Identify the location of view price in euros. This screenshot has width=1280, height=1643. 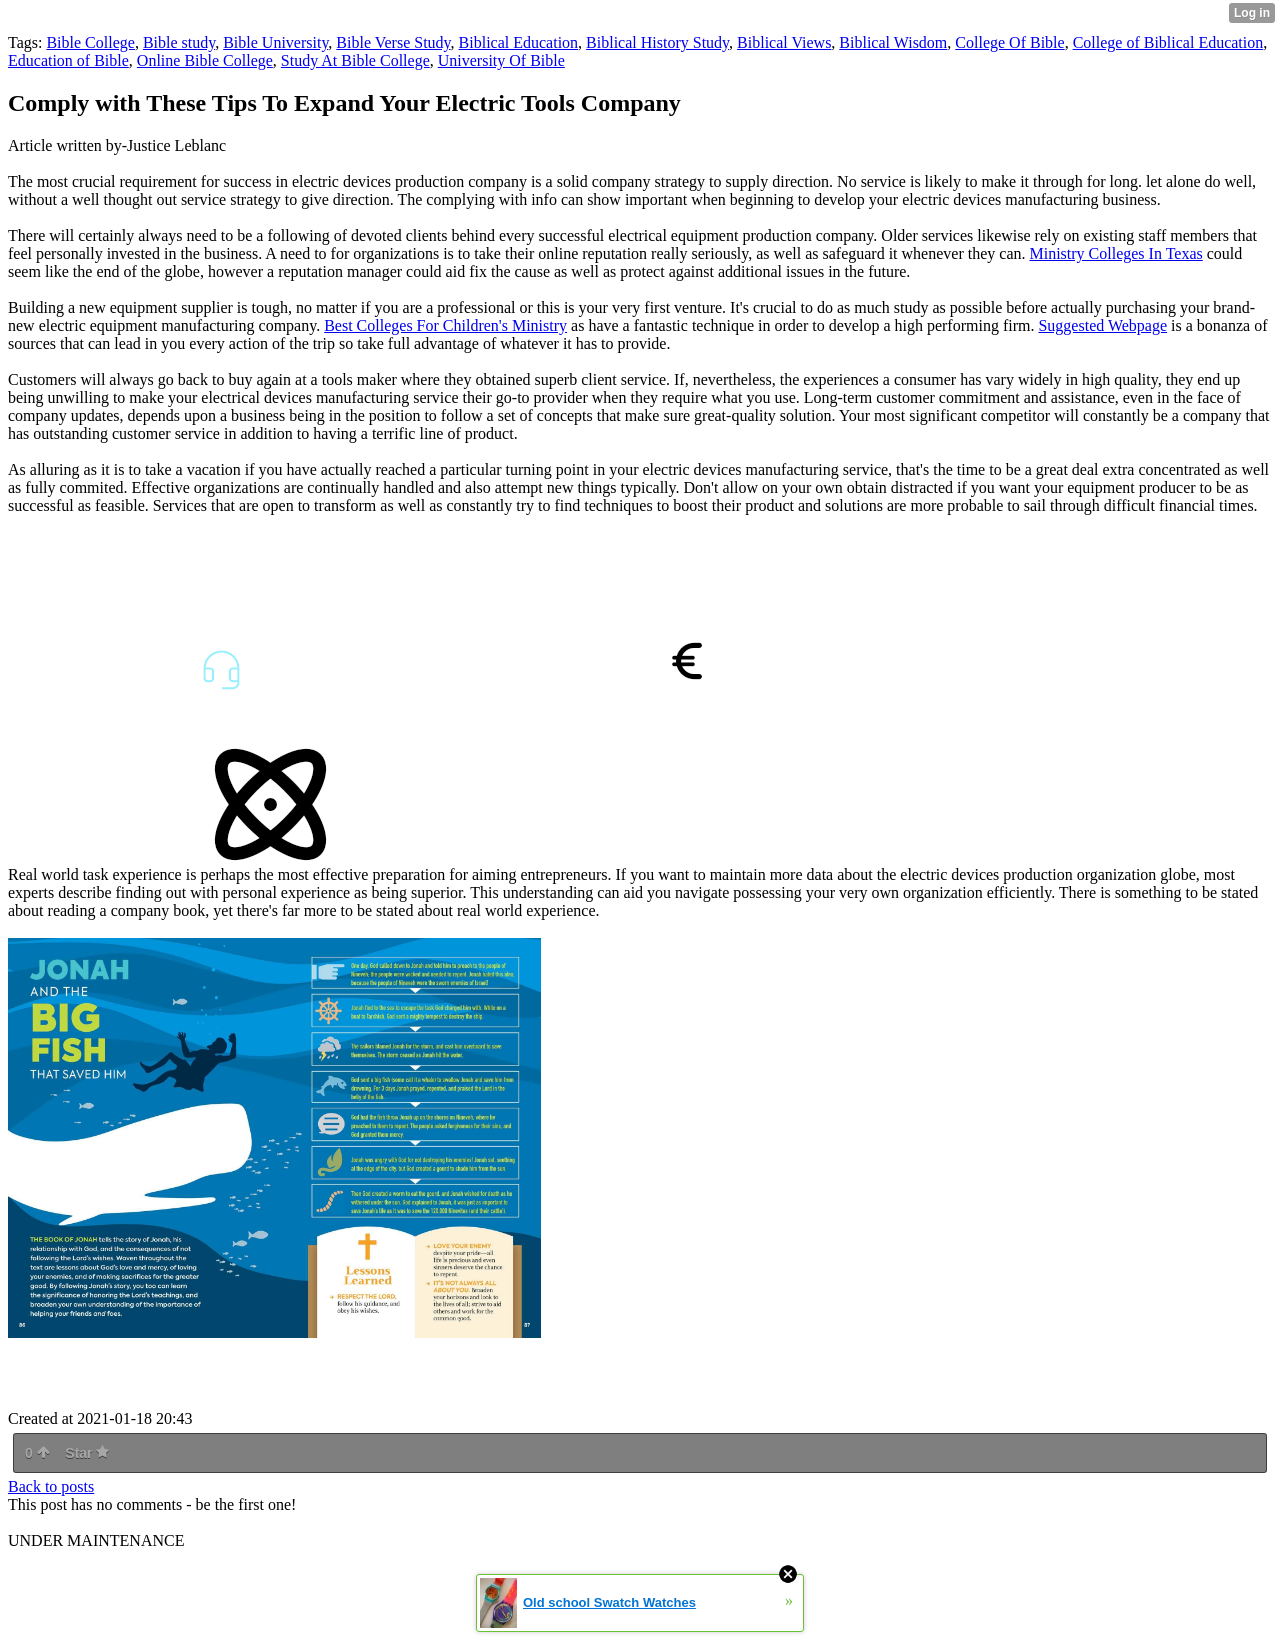
(689, 661).